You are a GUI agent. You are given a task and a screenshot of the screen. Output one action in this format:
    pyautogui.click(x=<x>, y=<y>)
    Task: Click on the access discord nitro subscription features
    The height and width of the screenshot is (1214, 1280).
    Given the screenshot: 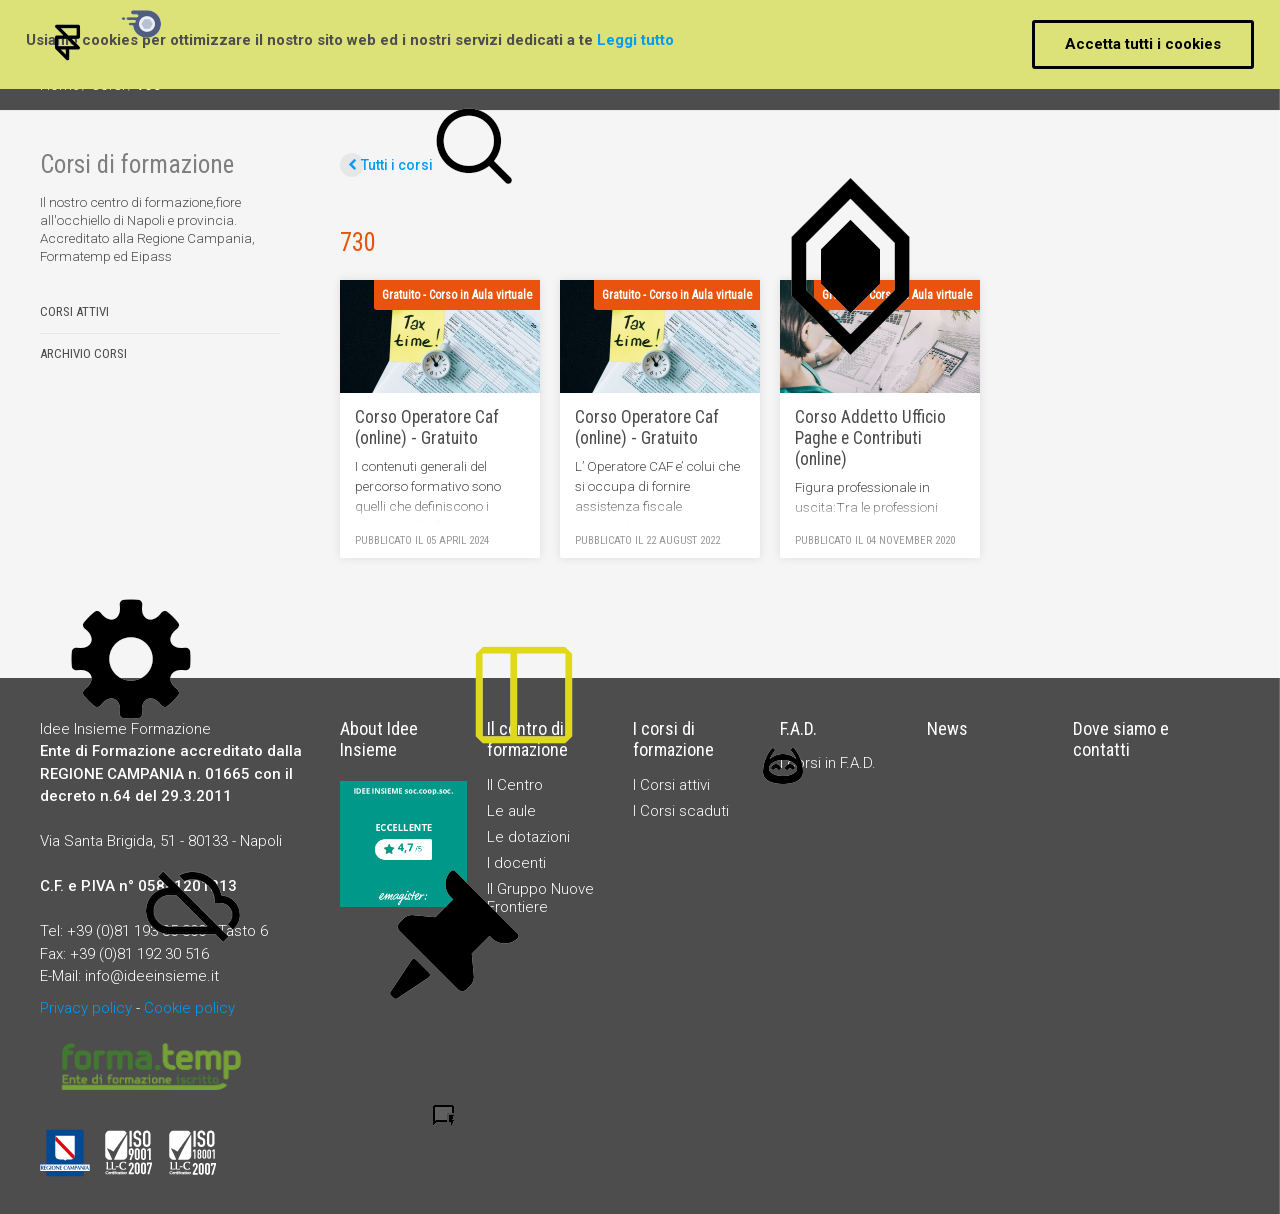 What is the action you would take?
    pyautogui.click(x=141, y=24)
    